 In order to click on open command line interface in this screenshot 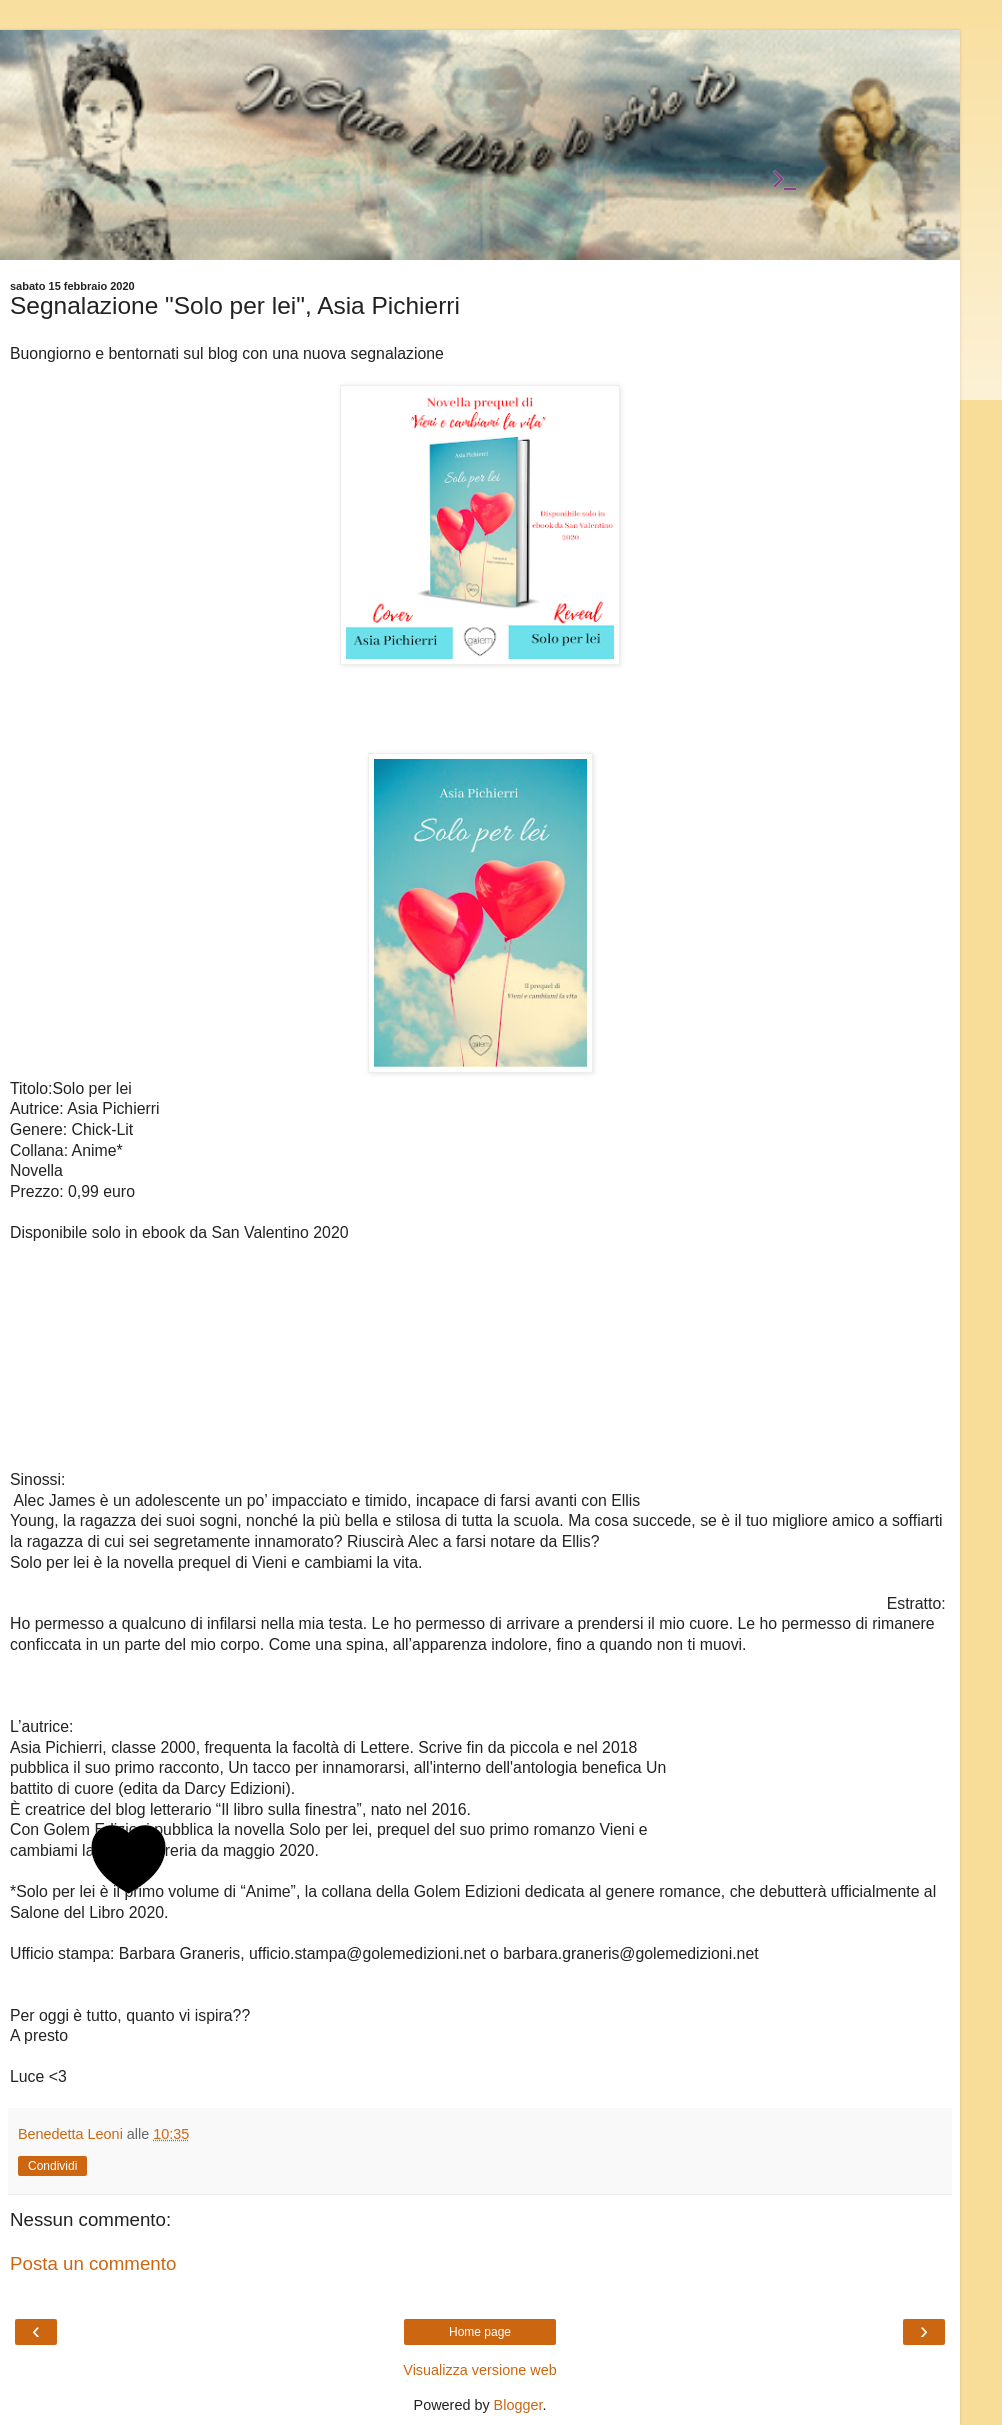, I will do `click(785, 179)`.